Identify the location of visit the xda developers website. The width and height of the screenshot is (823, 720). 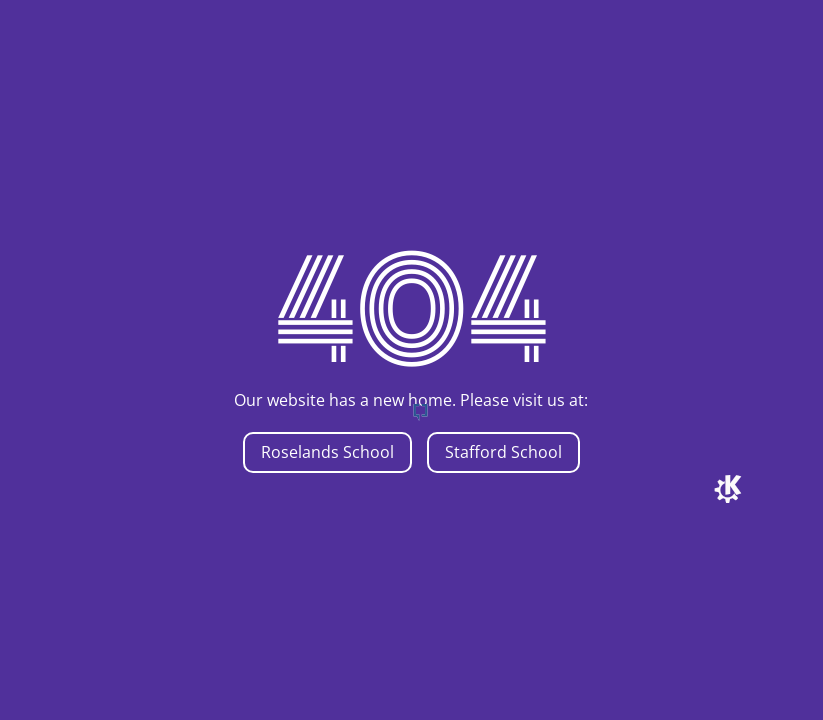
(420, 412).